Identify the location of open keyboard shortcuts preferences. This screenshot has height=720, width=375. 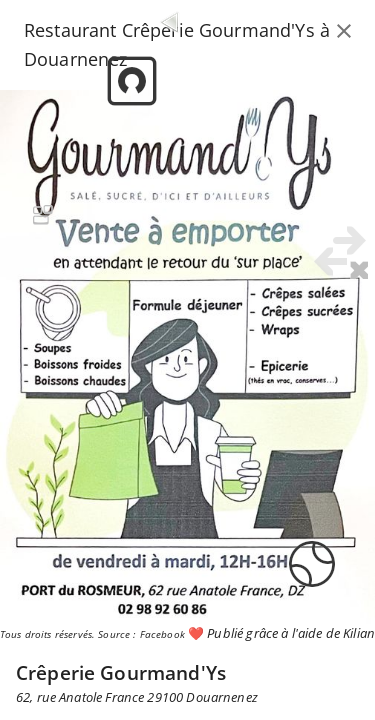
(43, 215).